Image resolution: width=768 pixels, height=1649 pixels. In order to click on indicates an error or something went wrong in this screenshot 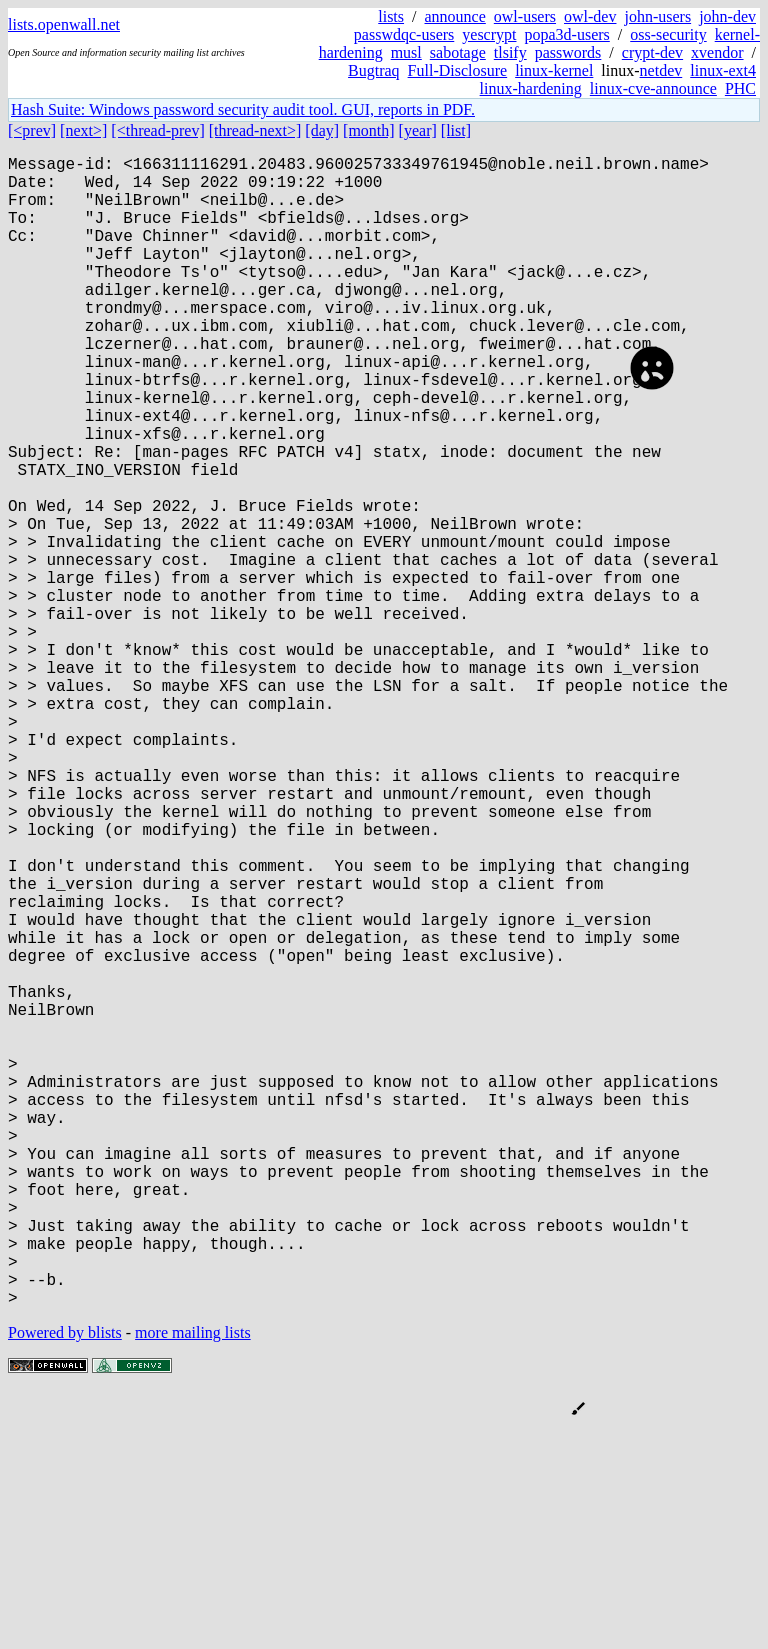, I will do `click(652, 368)`.